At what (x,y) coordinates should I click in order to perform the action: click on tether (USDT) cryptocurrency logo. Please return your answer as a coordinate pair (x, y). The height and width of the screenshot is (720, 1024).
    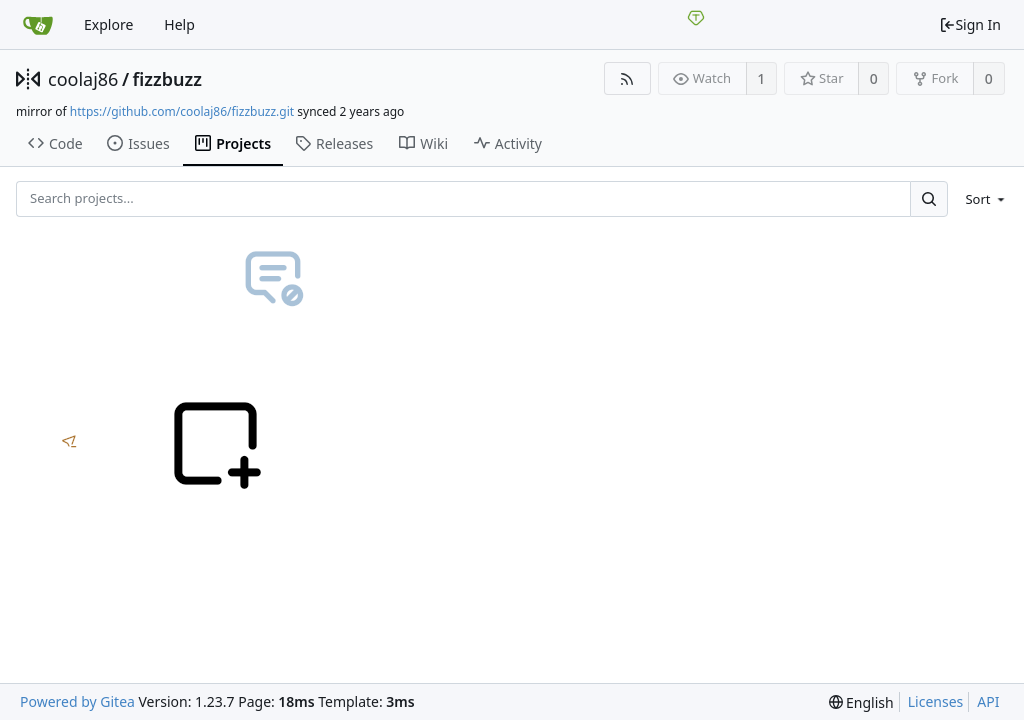
    Looking at the image, I should click on (696, 18).